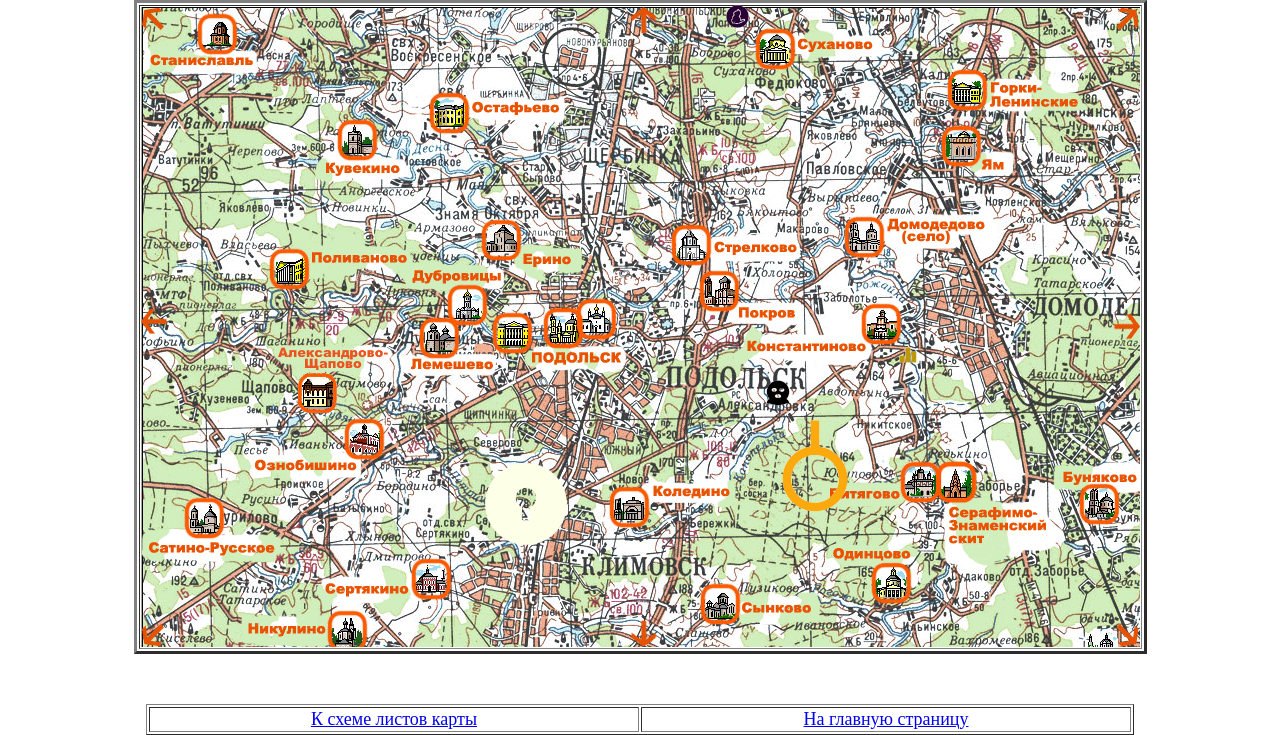 The width and height of the screenshot is (1280, 735). Describe the element at coordinates (908, 355) in the screenshot. I see `view analytics or statistics` at that location.